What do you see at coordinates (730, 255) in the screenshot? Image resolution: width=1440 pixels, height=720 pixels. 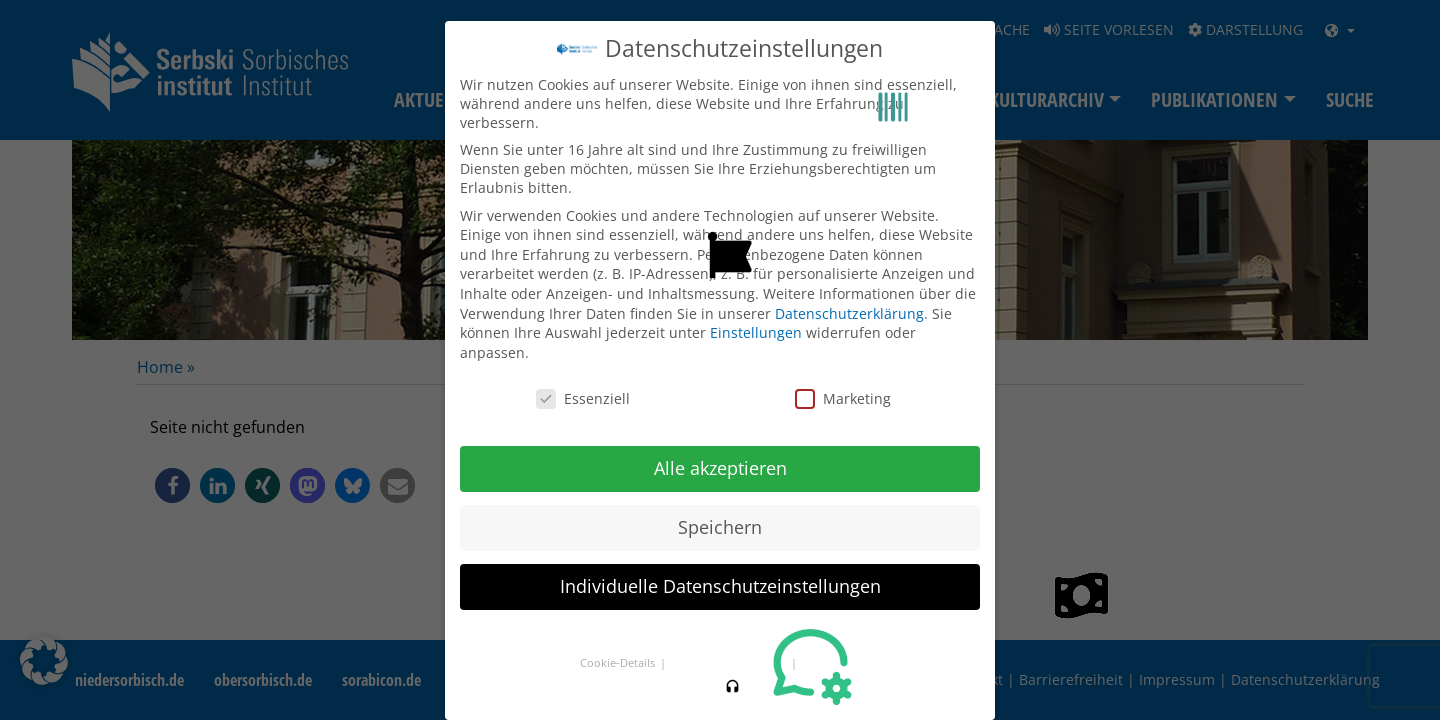 I see `font awesome brand logo` at bounding box center [730, 255].